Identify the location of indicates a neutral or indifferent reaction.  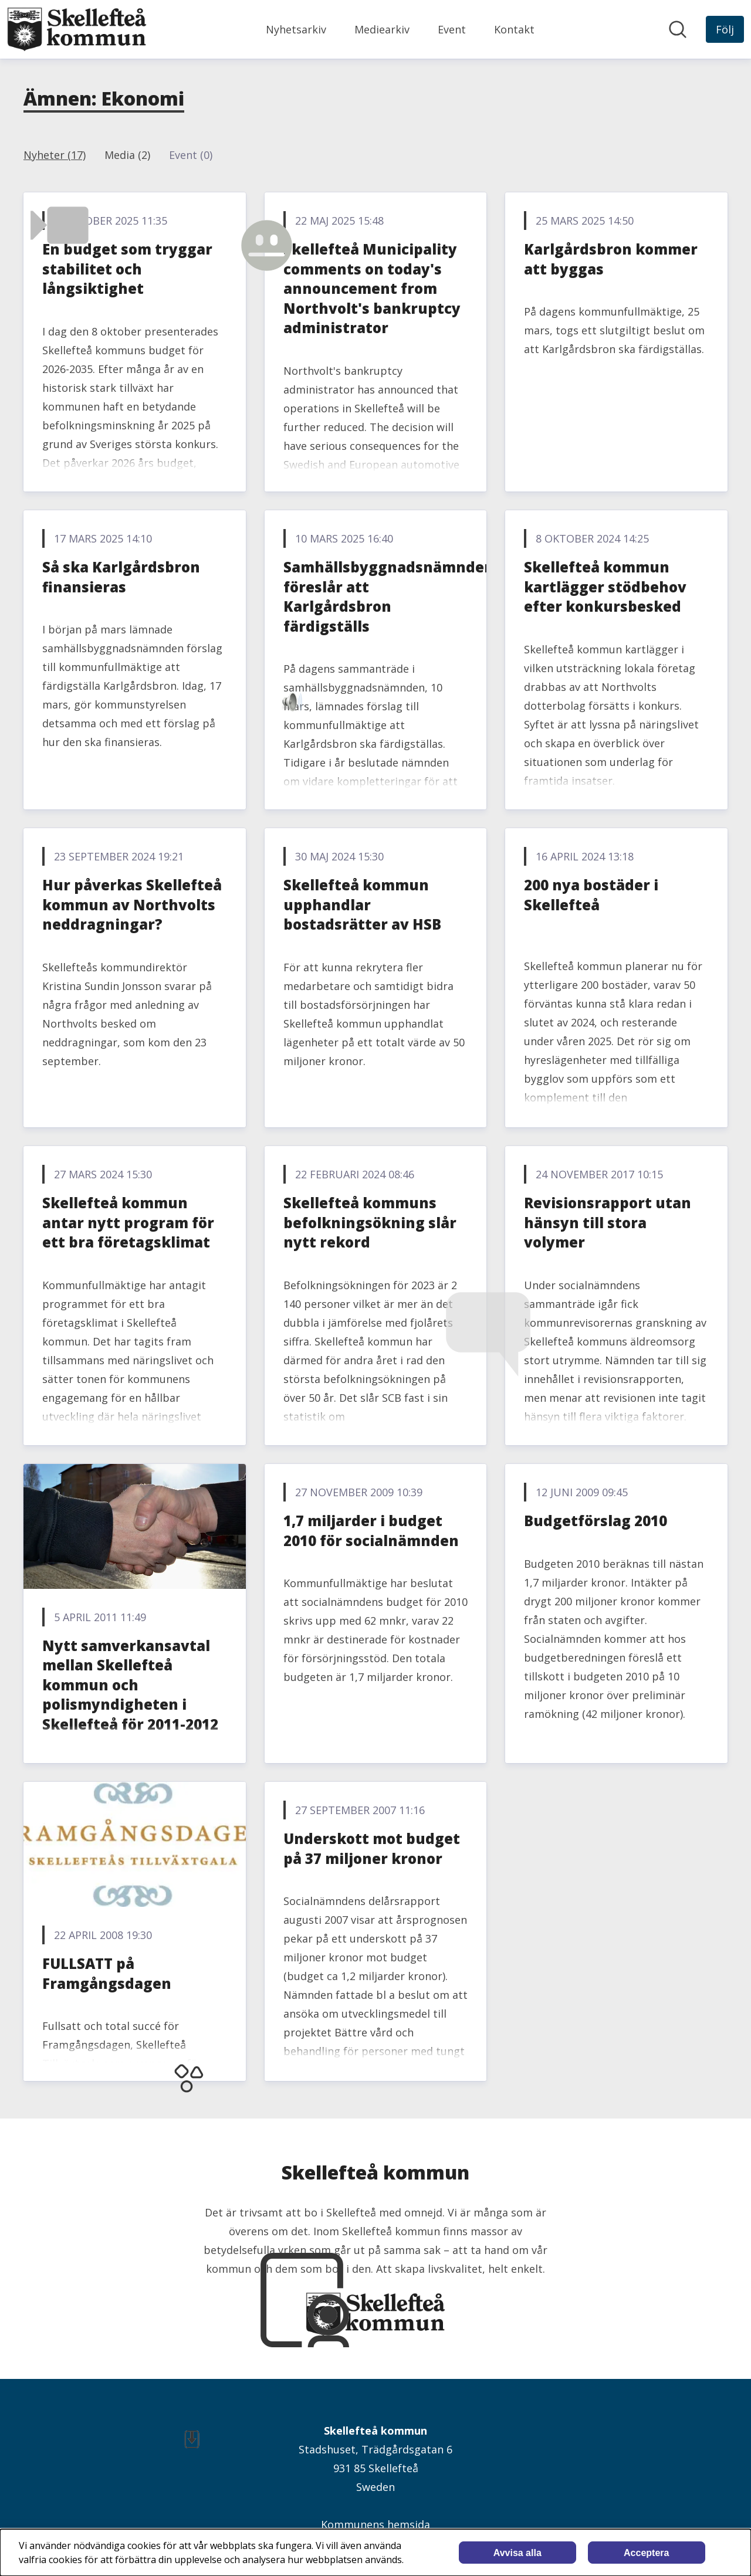
(266, 245).